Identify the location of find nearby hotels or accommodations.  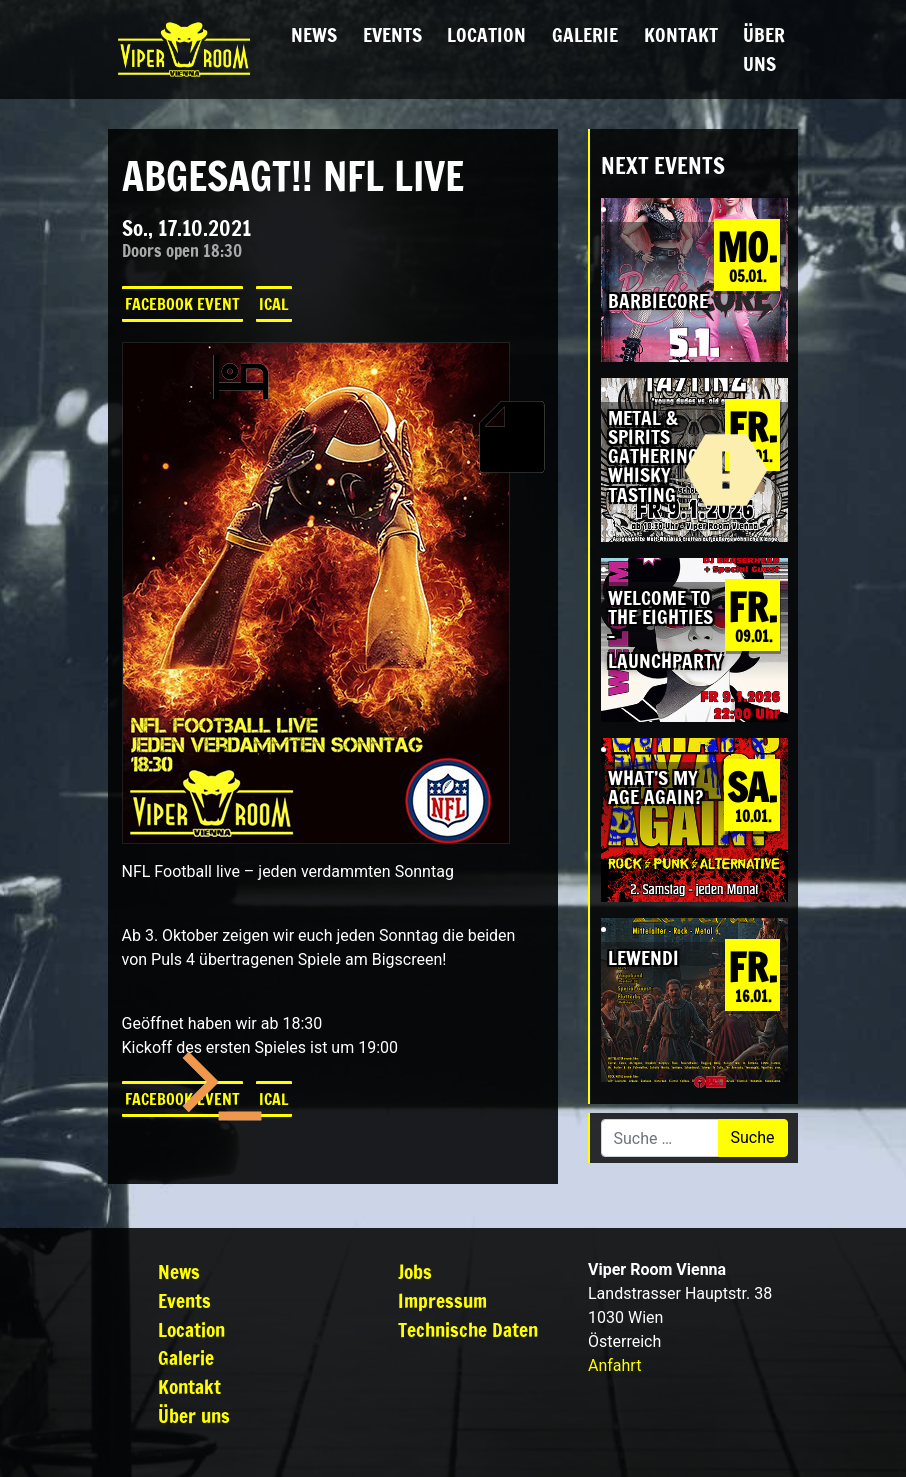
(241, 377).